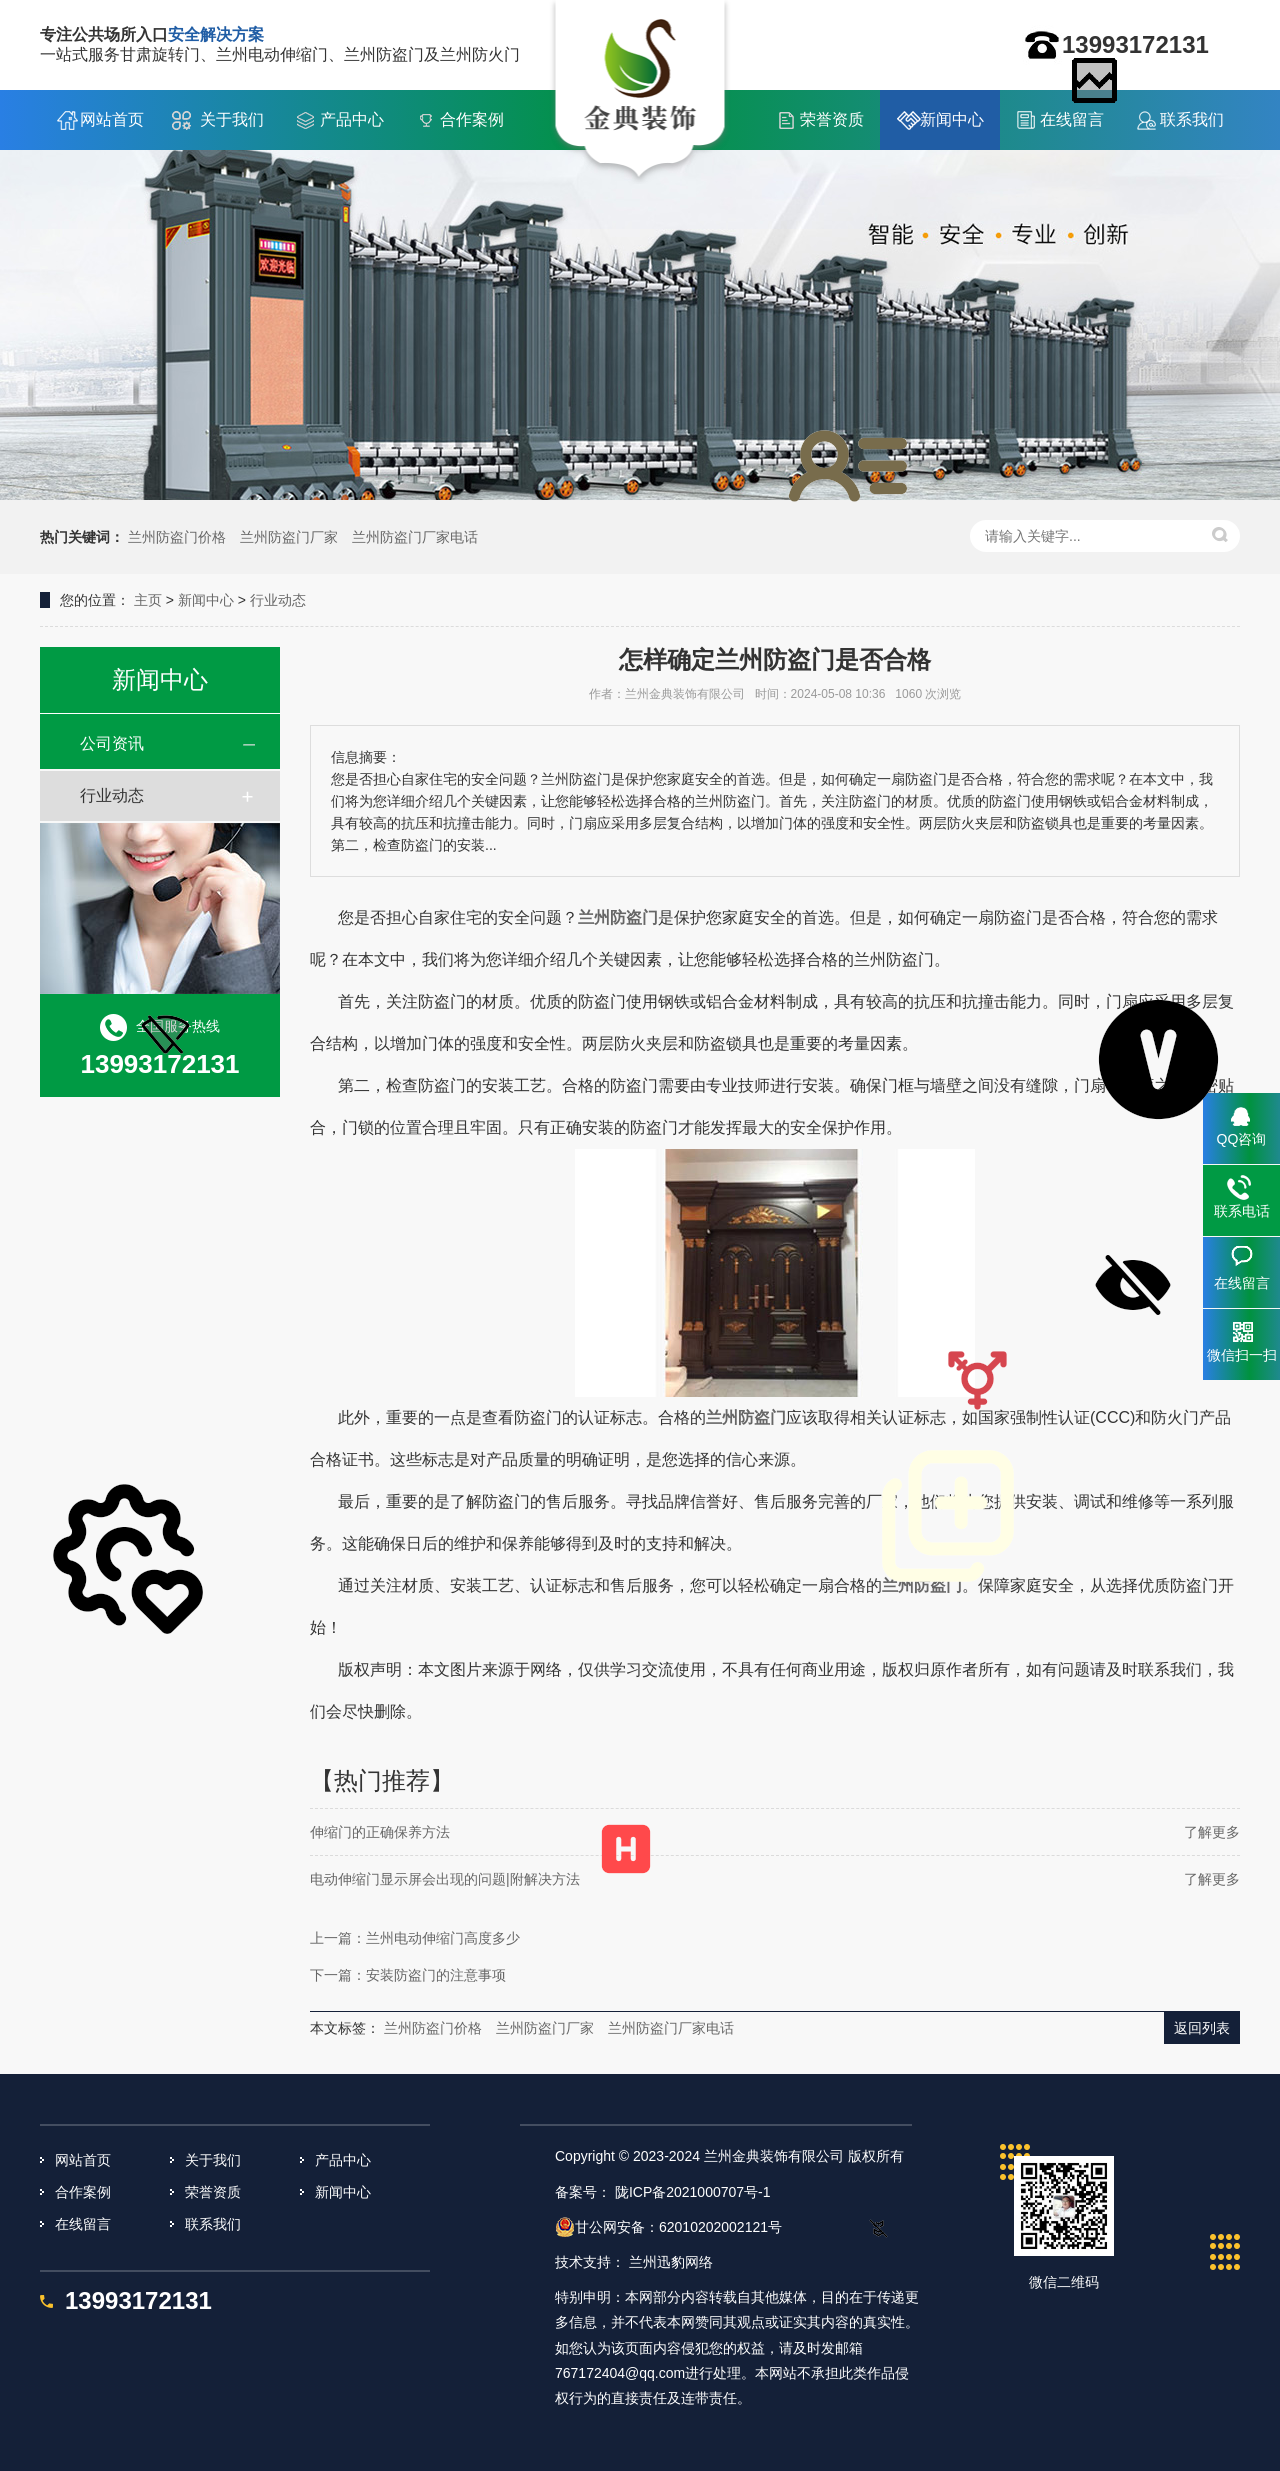 This screenshot has height=2471, width=1280. What do you see at coordinates (1158, 1059) in the screenshot?
I see `indicates a verified status or badge` at bounding box center [1158, 1059].